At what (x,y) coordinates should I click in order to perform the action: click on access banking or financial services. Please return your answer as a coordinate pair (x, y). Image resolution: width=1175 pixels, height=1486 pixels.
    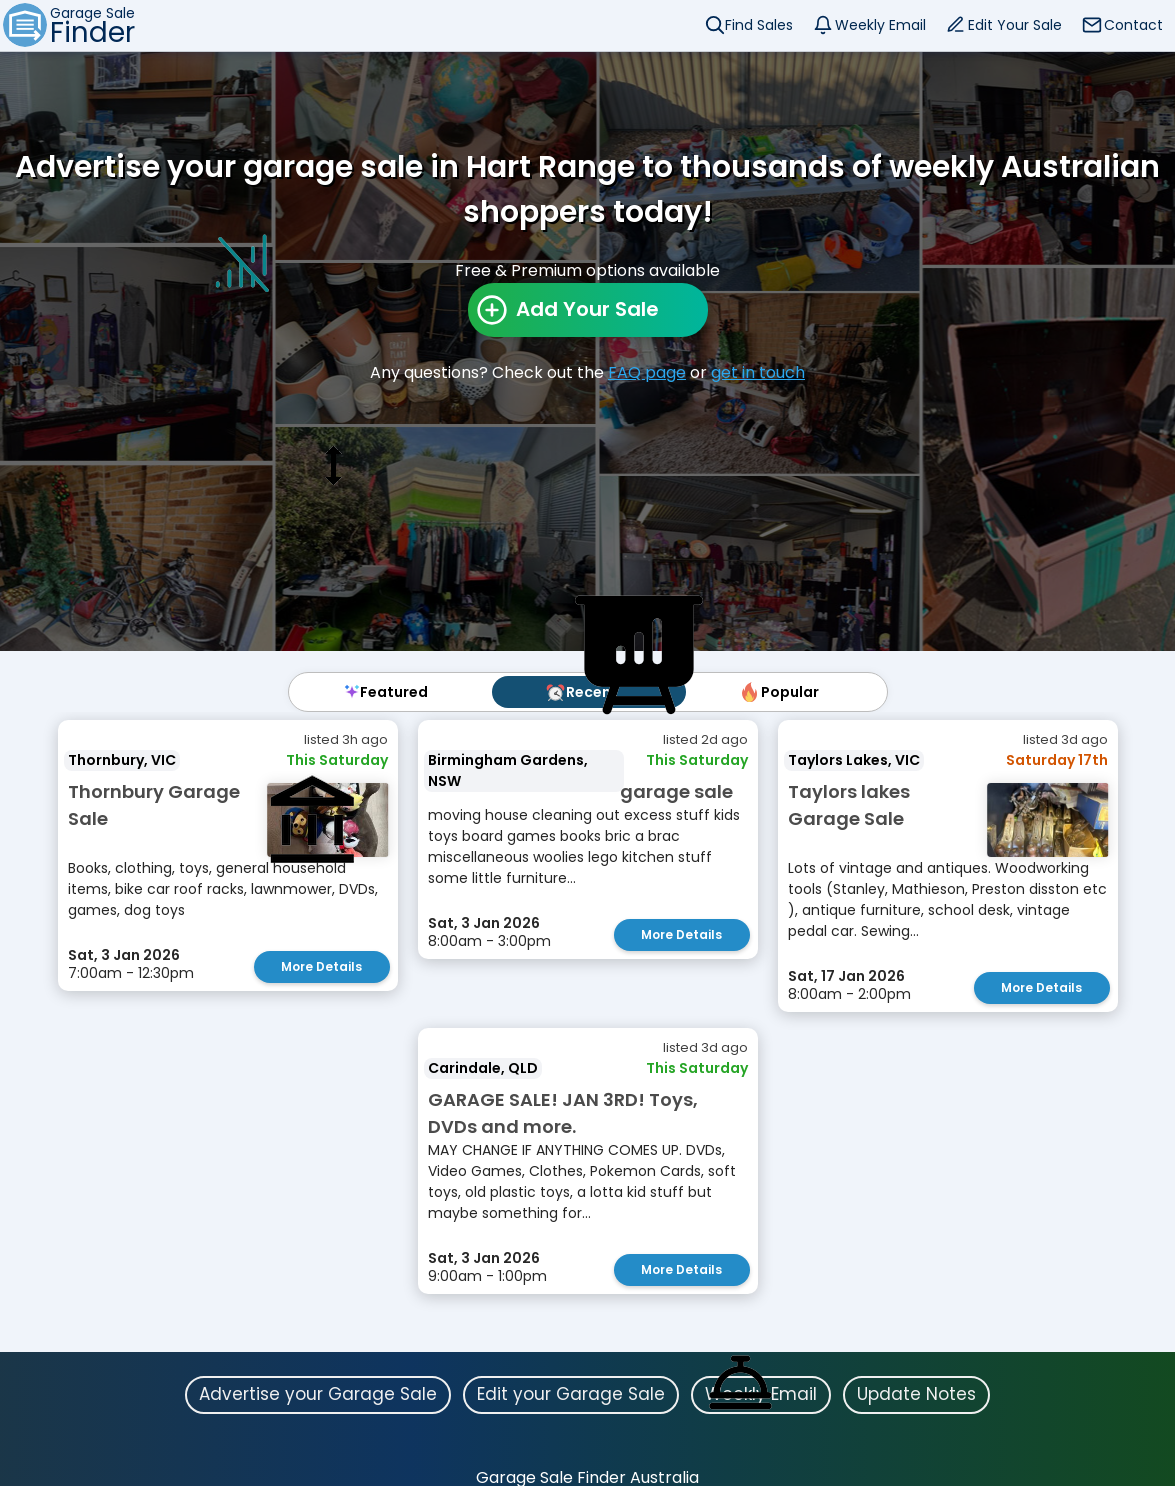
    Looking at the image, I should click on (314, 823).